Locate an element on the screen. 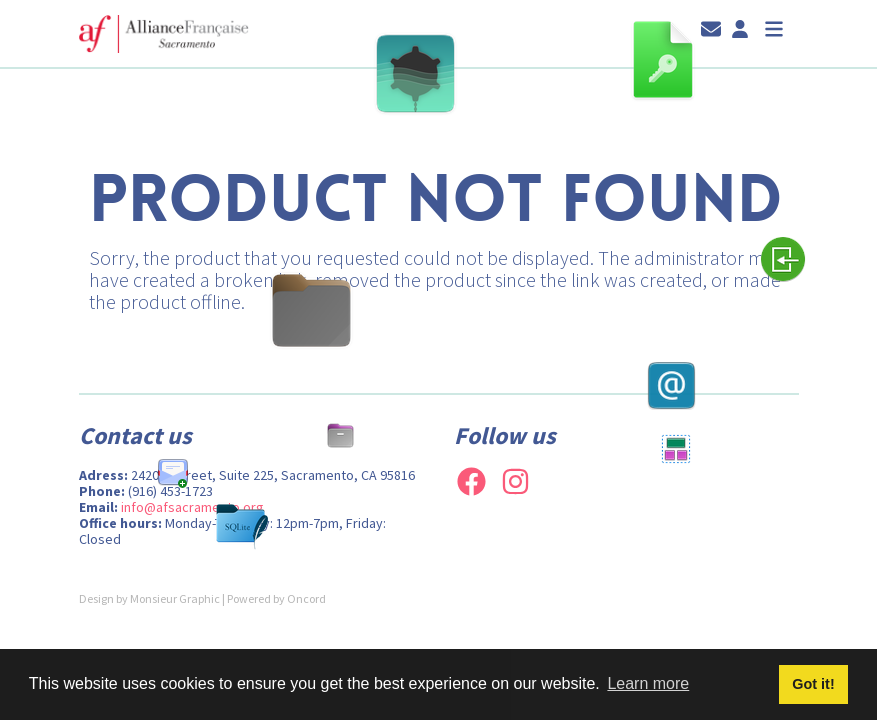 The height and width of the screenshot is (720, 877). select all items in the current view is located at coordinates (676, 449).